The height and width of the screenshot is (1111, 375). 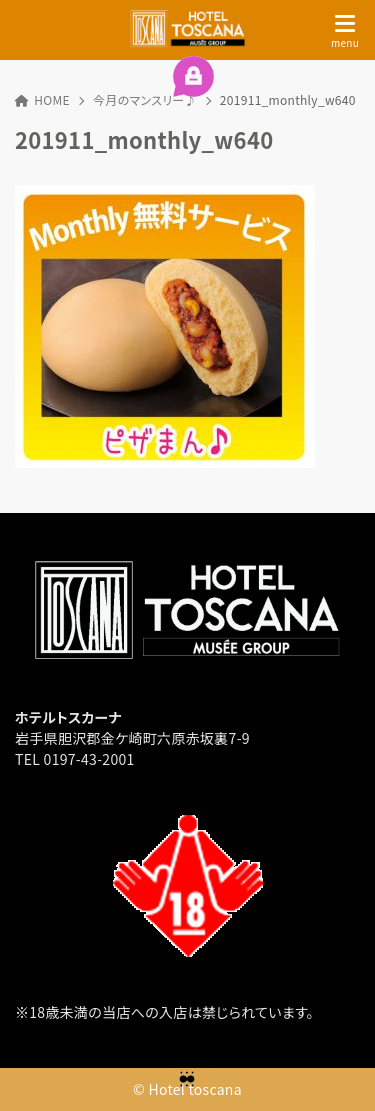 I want to click on start a private or encrypted conversation, so click(x=193, y=76).